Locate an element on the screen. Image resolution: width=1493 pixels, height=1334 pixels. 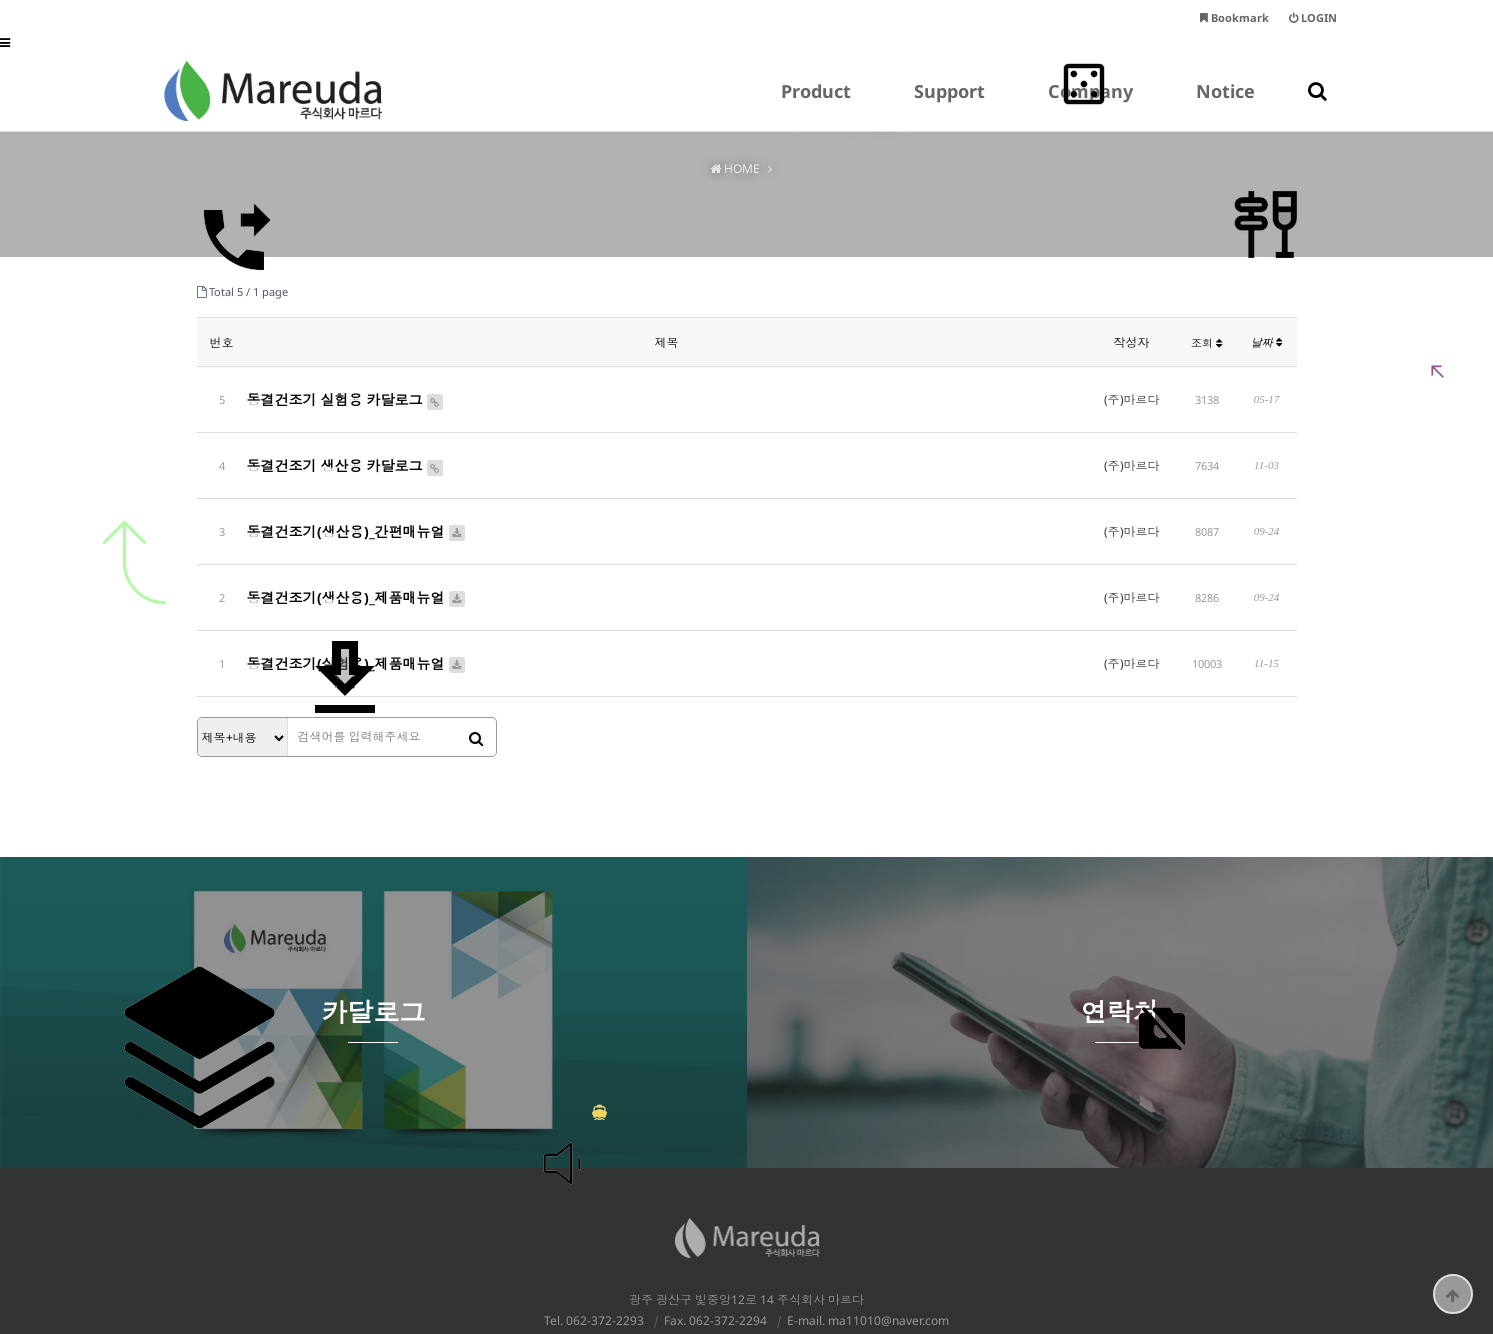
browse tapas or small plates menu is located at coordinates (1266, 224).